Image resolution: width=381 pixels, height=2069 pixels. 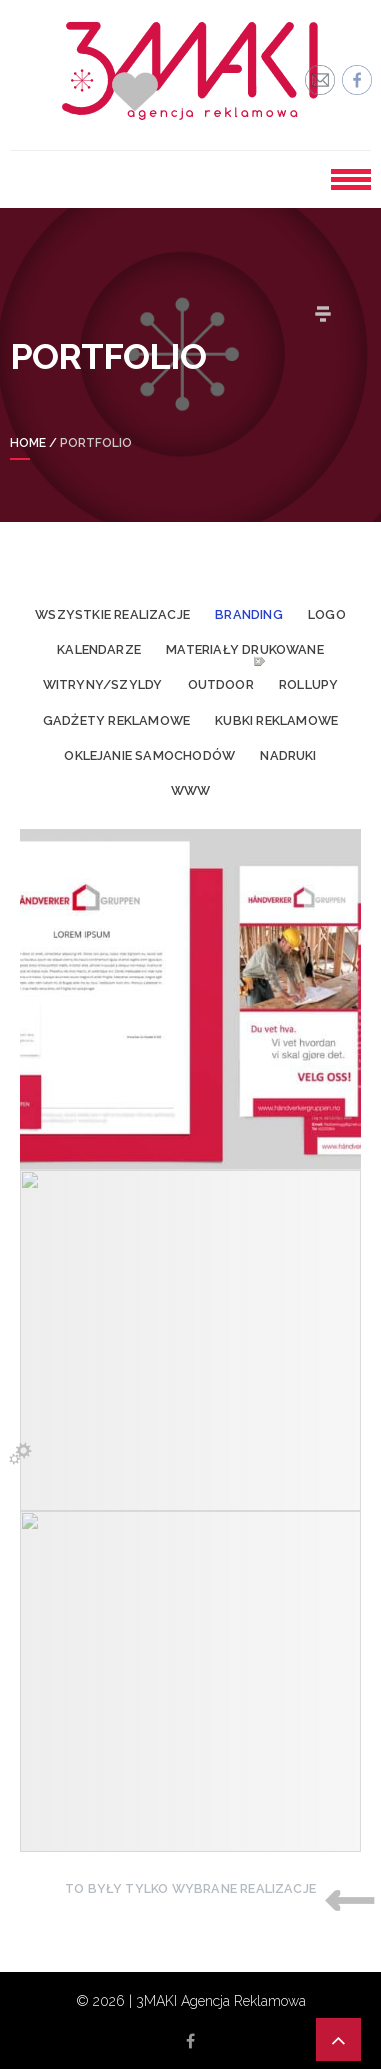 What do you see at coordinates (20, 1454) in the screenshot?
I see `access system settings or preferences` at bounding box center [20, 1454].